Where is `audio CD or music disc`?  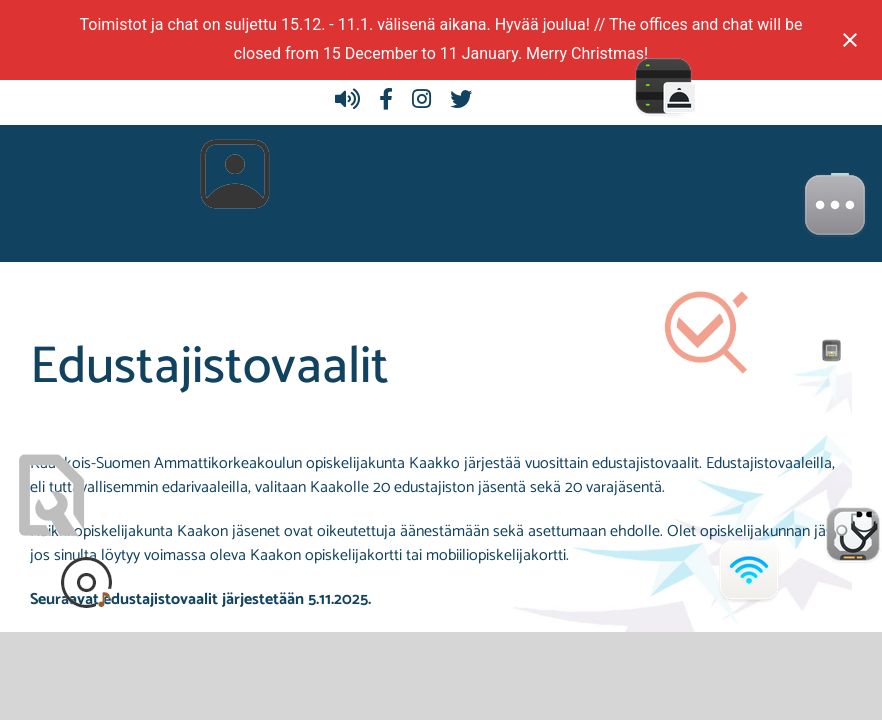 audio CD or music disc is located at coordinates (86, 582).